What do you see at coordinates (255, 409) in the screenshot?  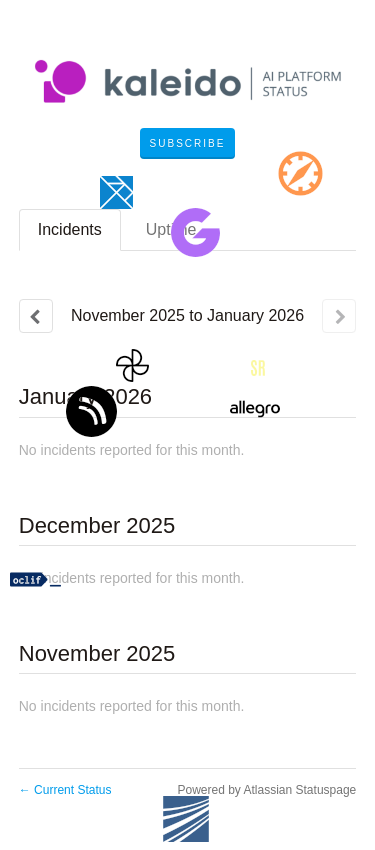 I see `visit the allegro e-commerce platform` at bounding box center [255, 409].